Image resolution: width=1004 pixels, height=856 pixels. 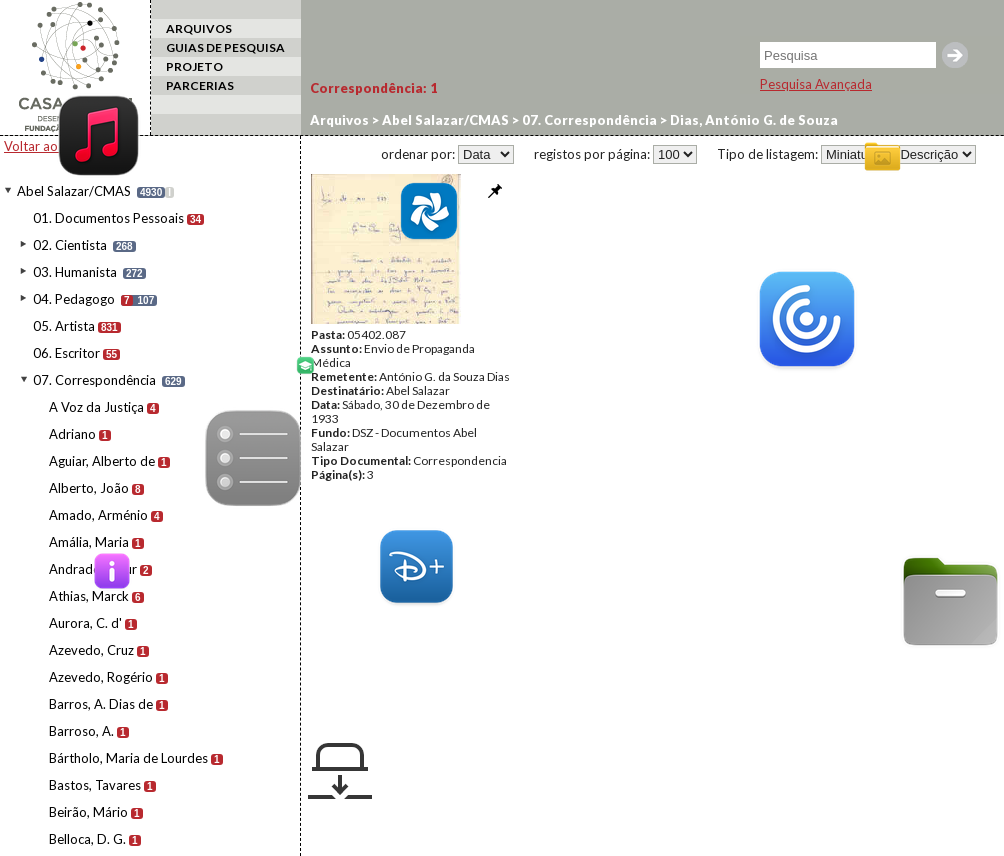 I want to click on open the nautilus file manager, so click(x=950, y=601).